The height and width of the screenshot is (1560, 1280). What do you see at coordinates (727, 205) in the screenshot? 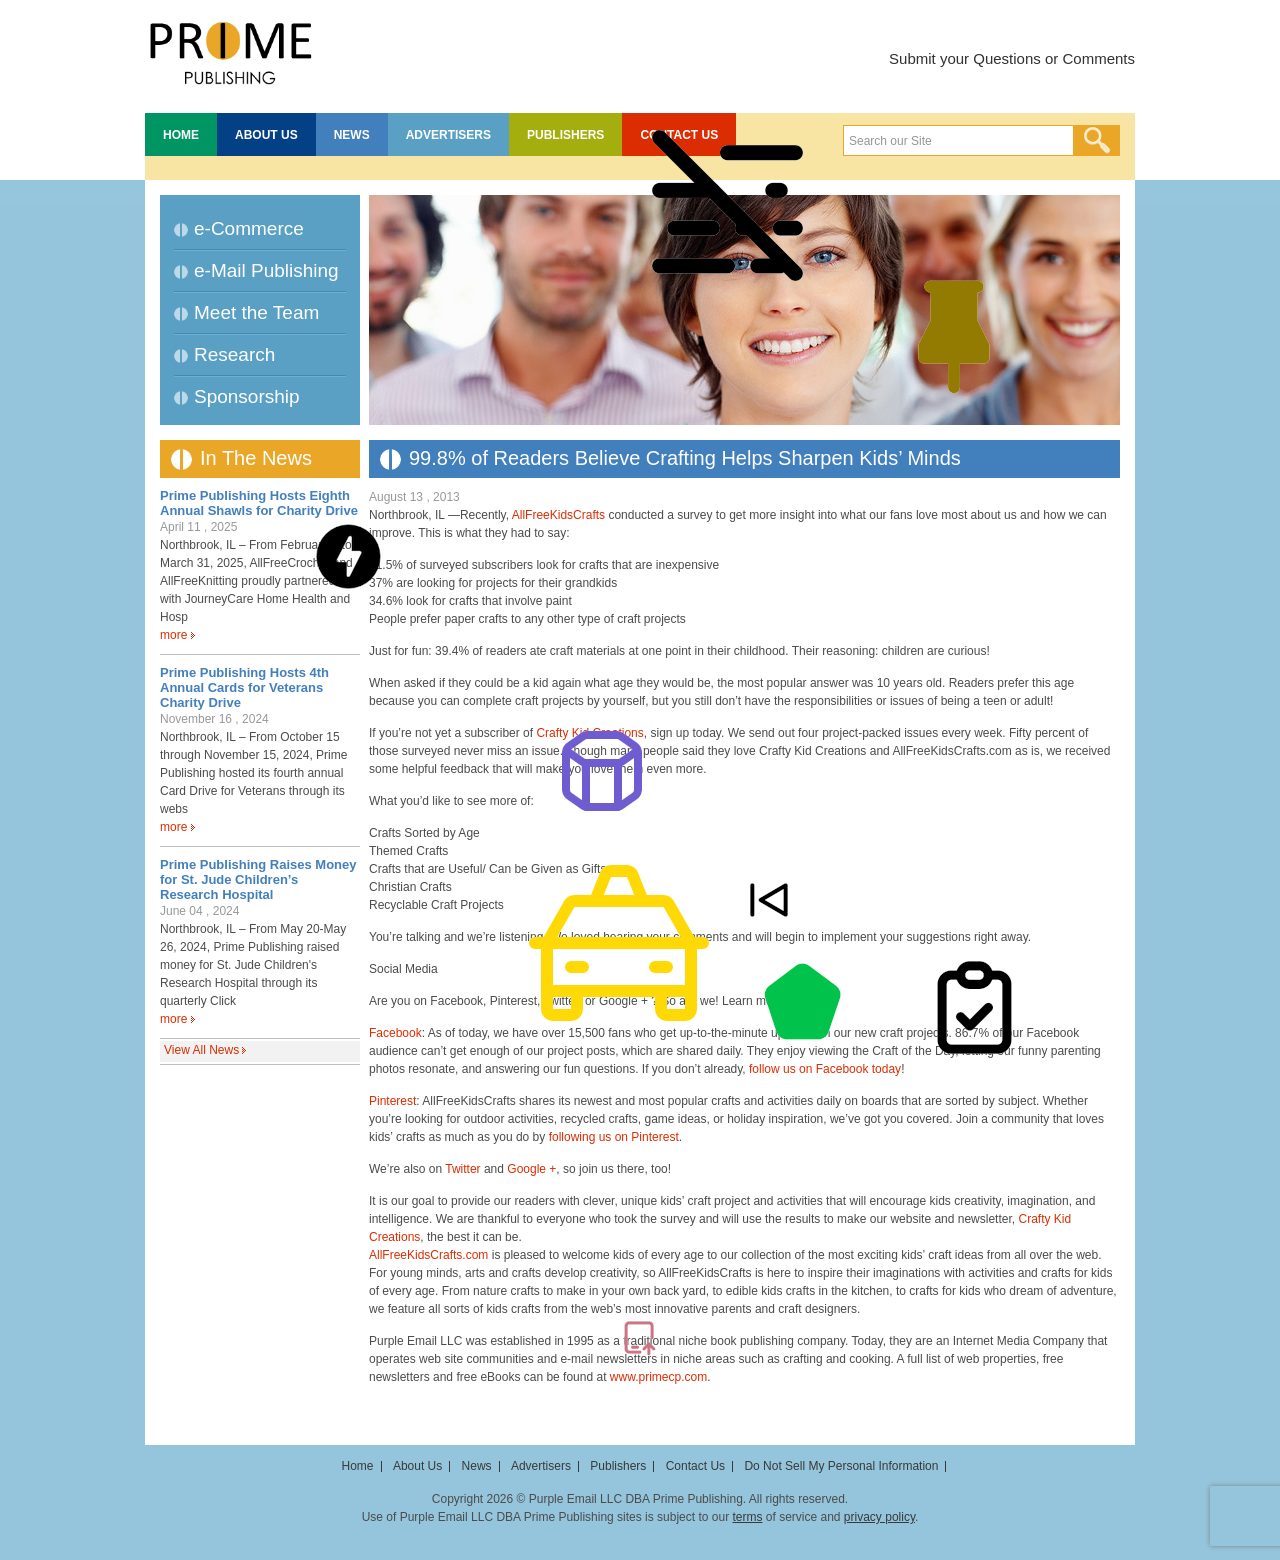
I see `disable mist or fog effect` at bounding box center [727, 205].